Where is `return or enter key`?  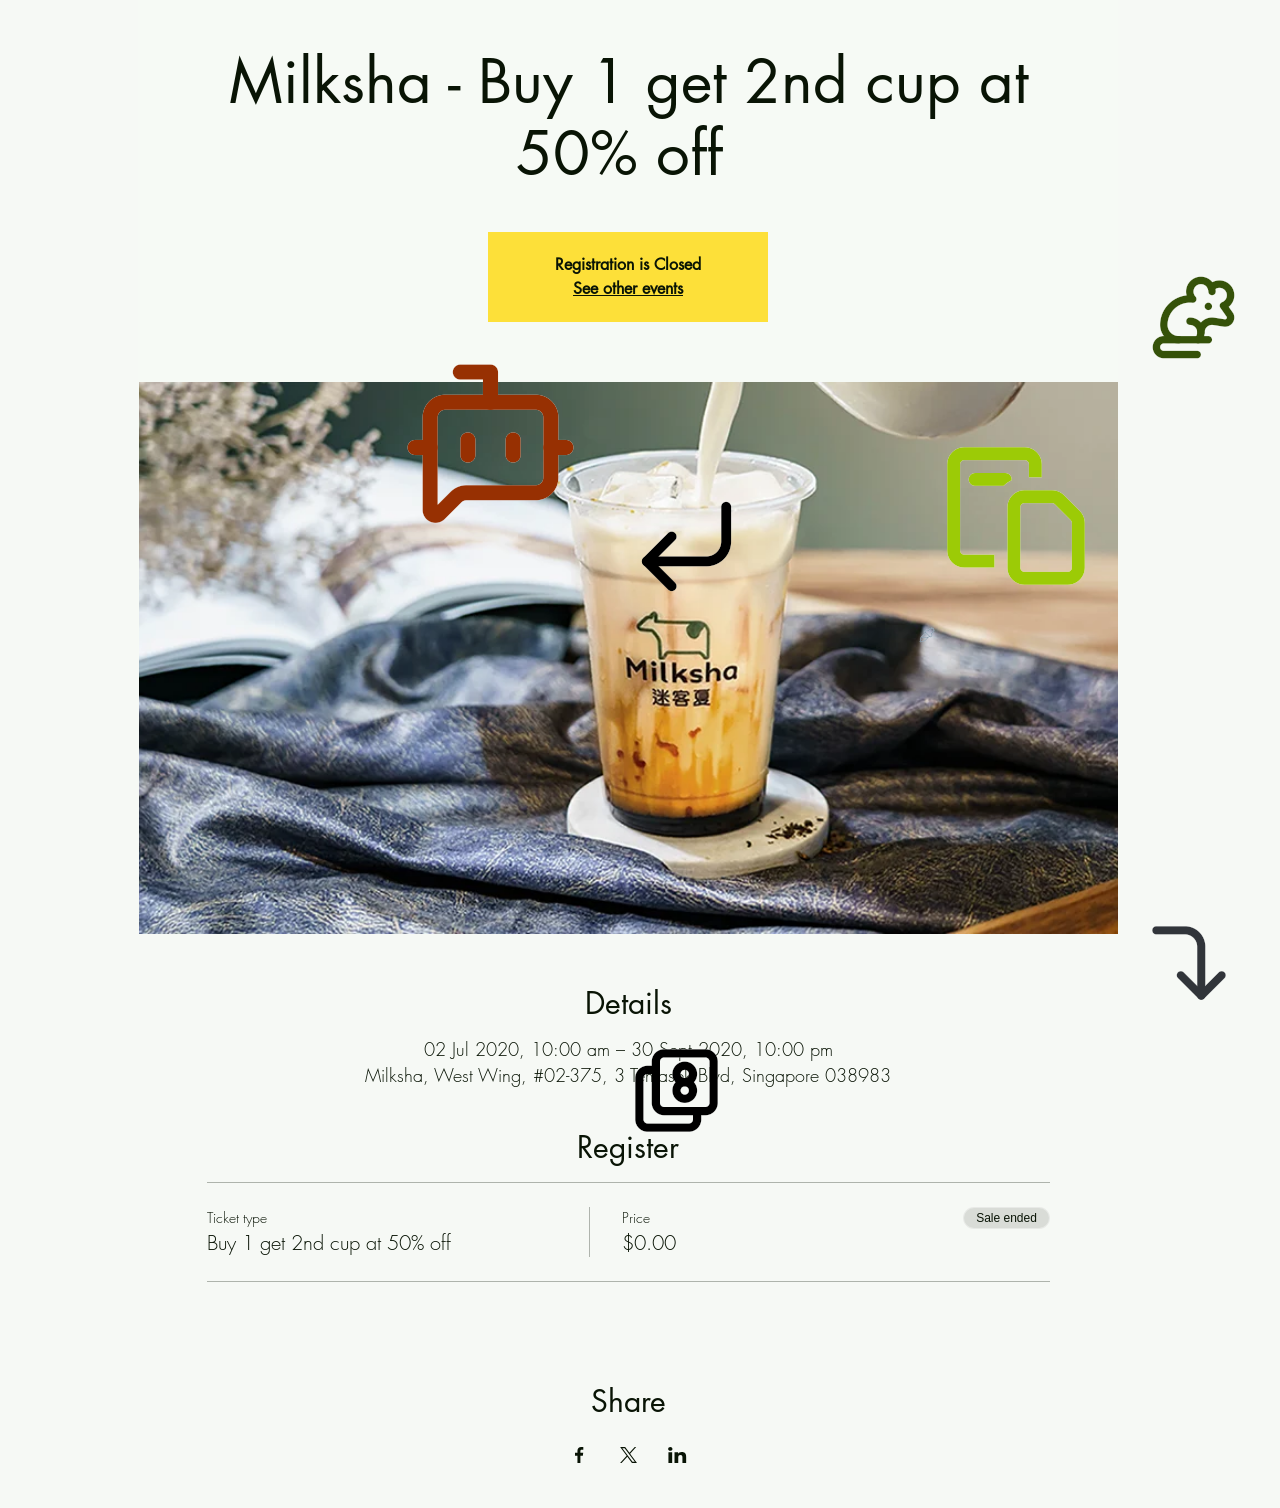
return or enter key is located at coordinates (686, 546).